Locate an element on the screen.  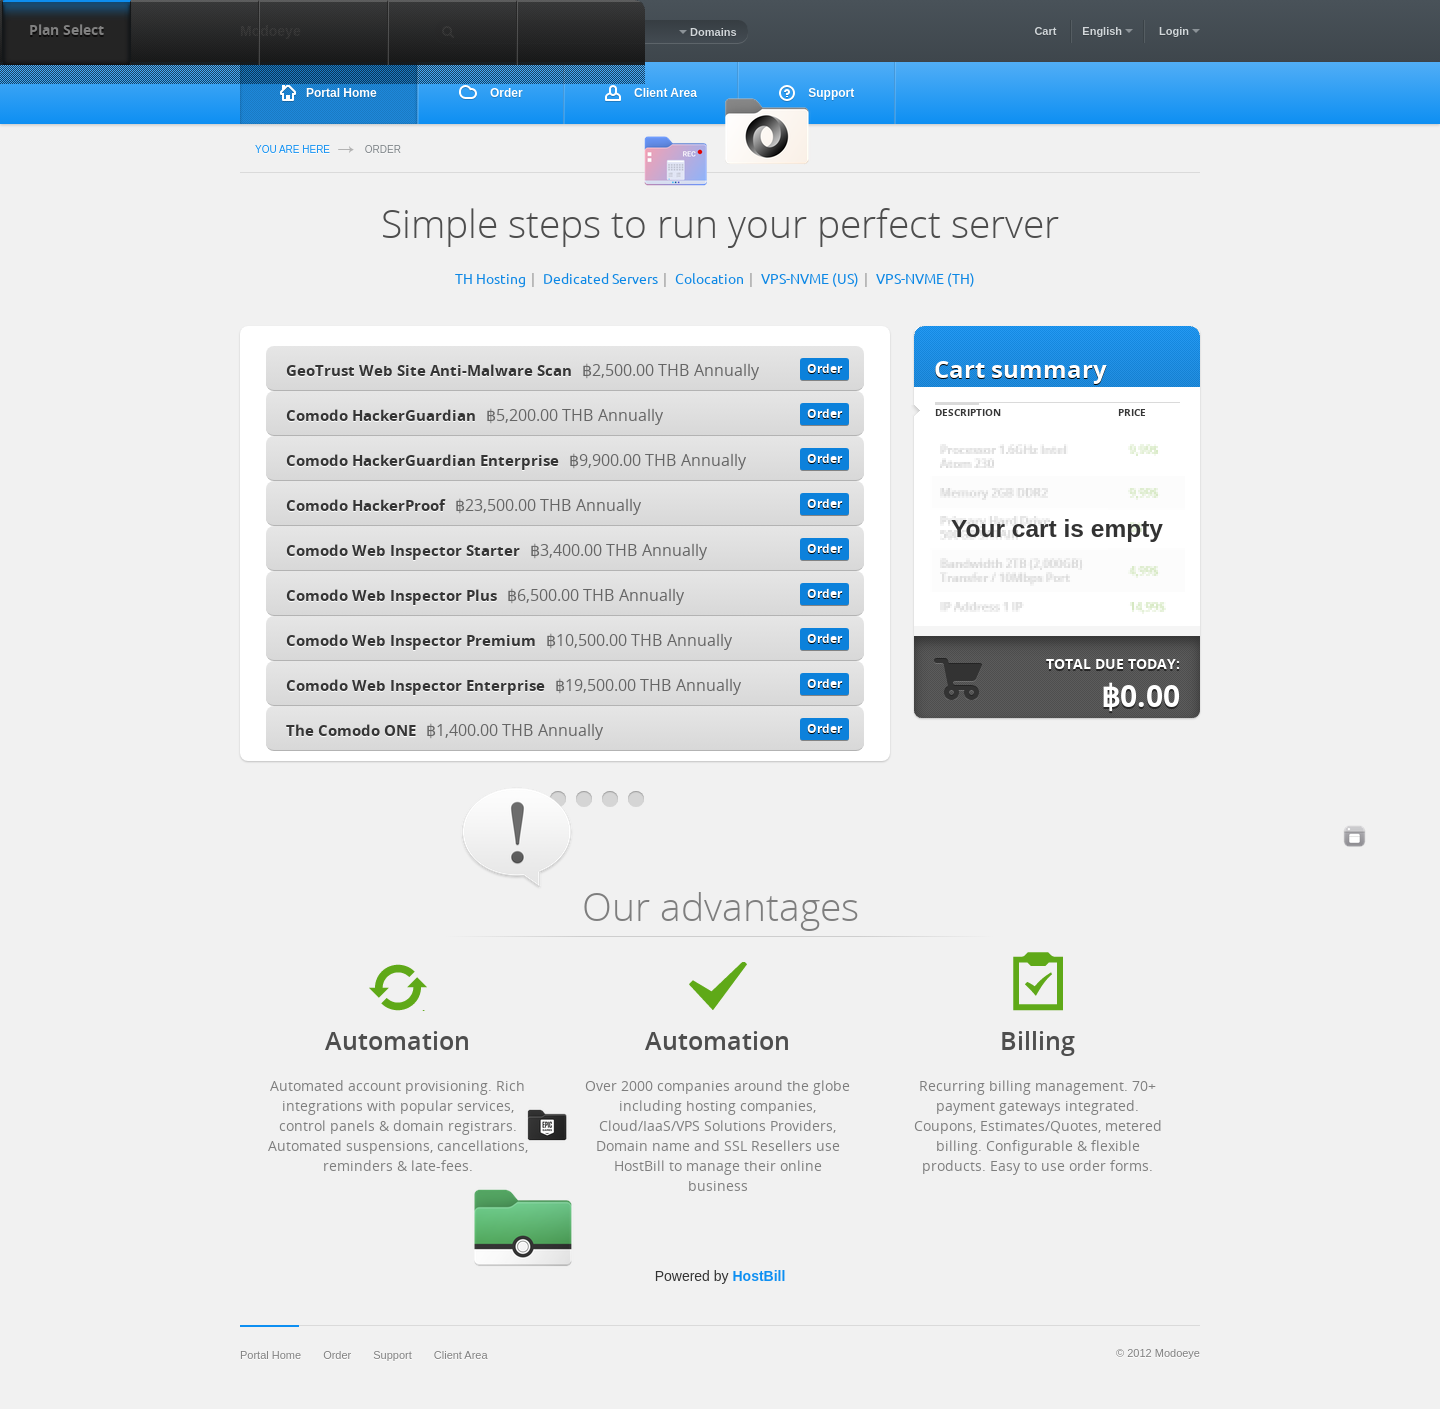
folder for storing pokémon-related files or games is located at coordinates (522, 1230).